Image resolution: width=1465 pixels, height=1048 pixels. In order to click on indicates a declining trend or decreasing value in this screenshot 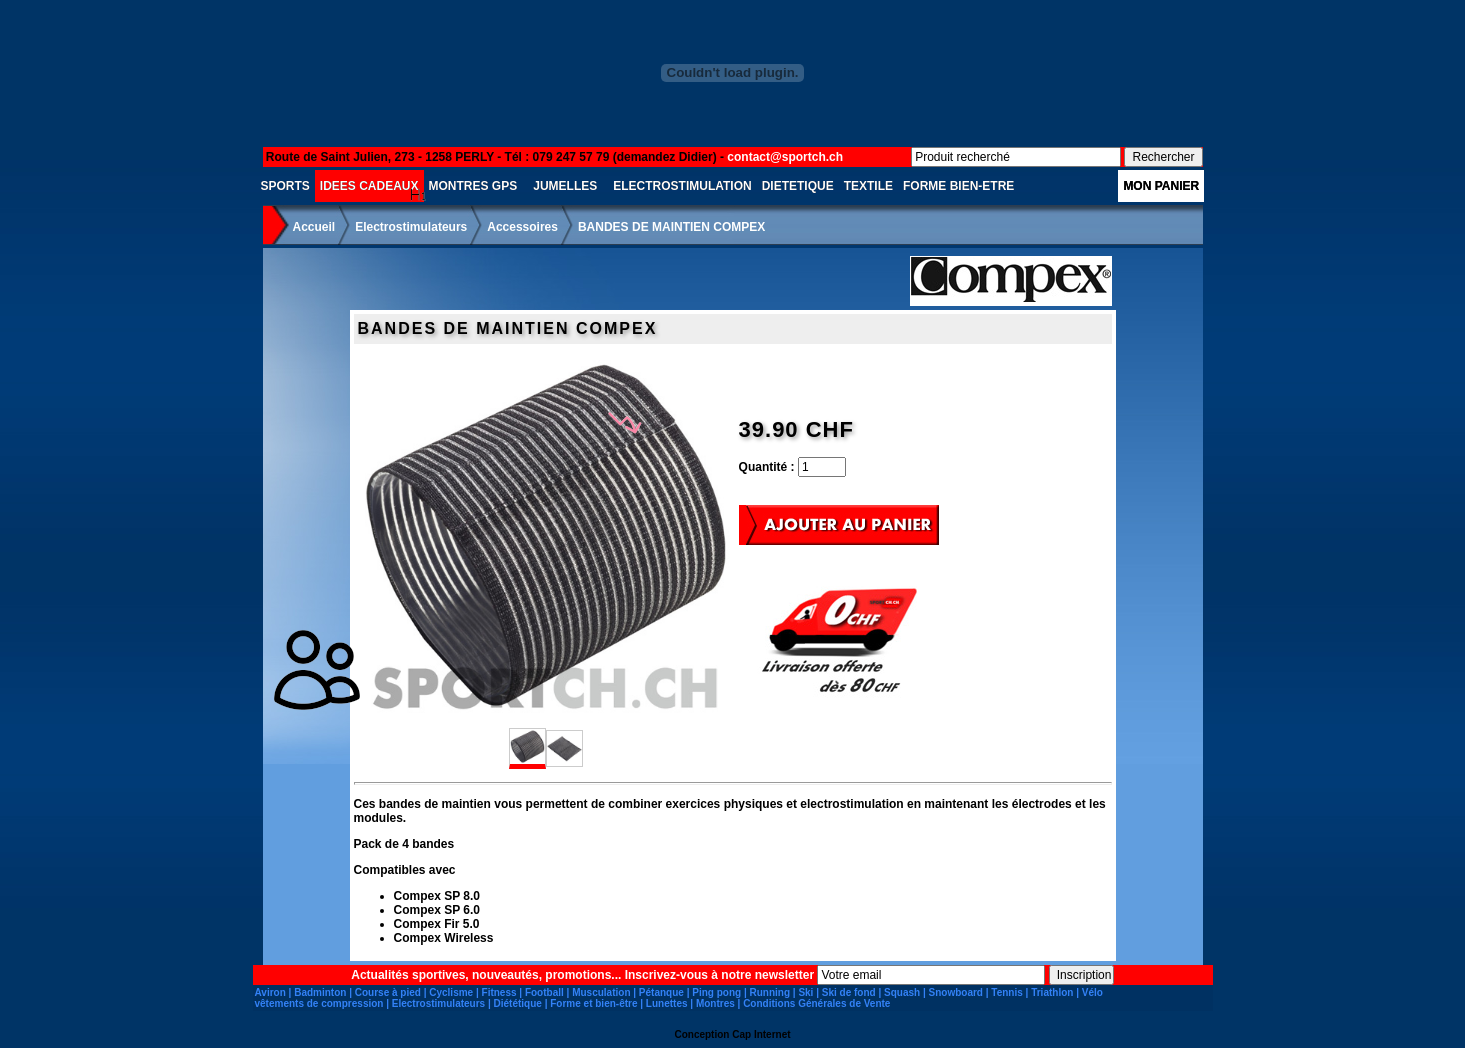, I will do `click(625, 423)`.